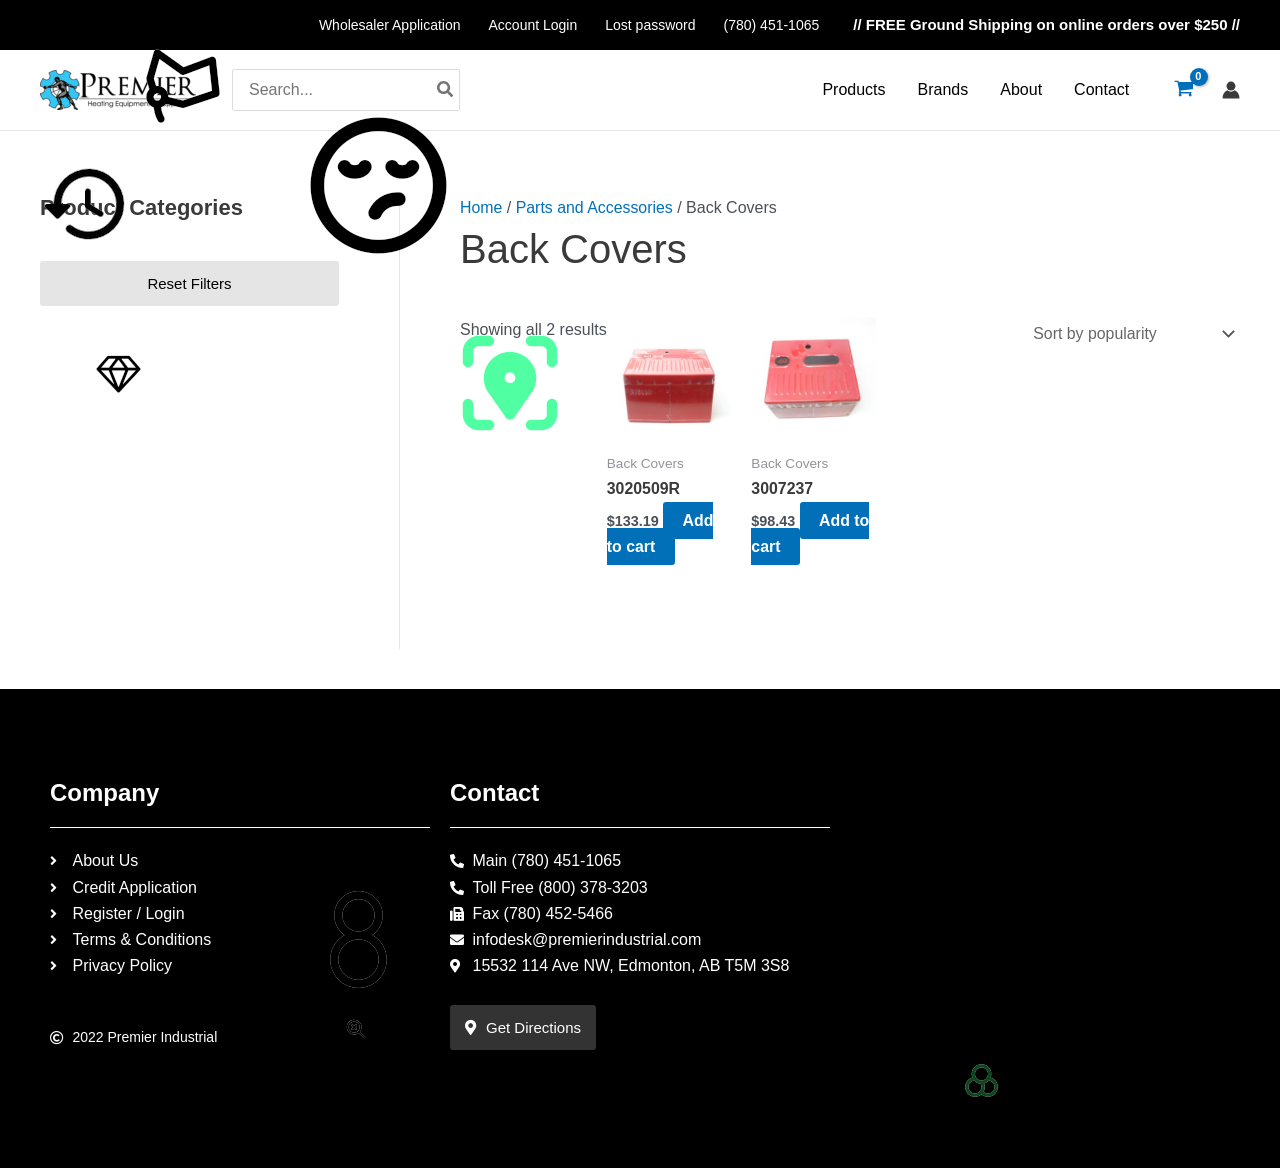  Describe the element at coordinates (118, 373) in the screenshot. I see `open Sketch design application` at that location.